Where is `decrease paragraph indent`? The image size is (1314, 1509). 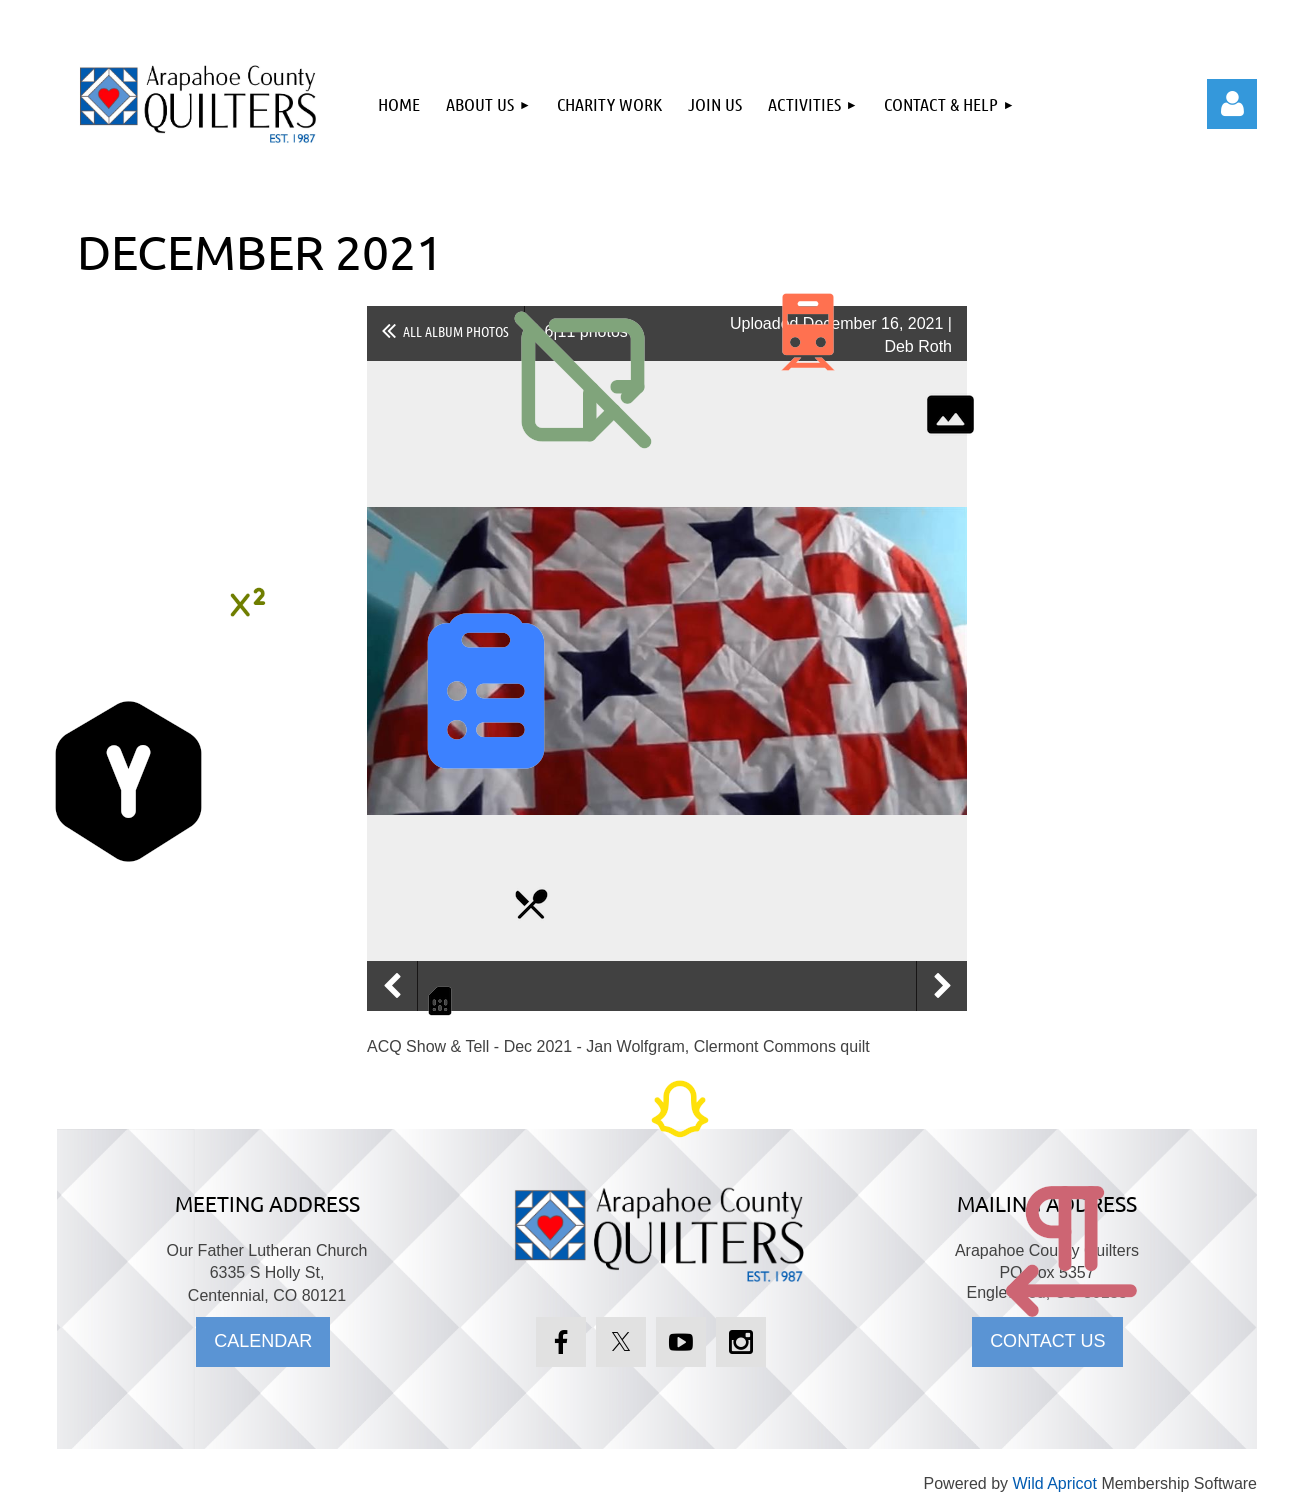 decrease paragraph indent is located at coordinates (1071, 1251).